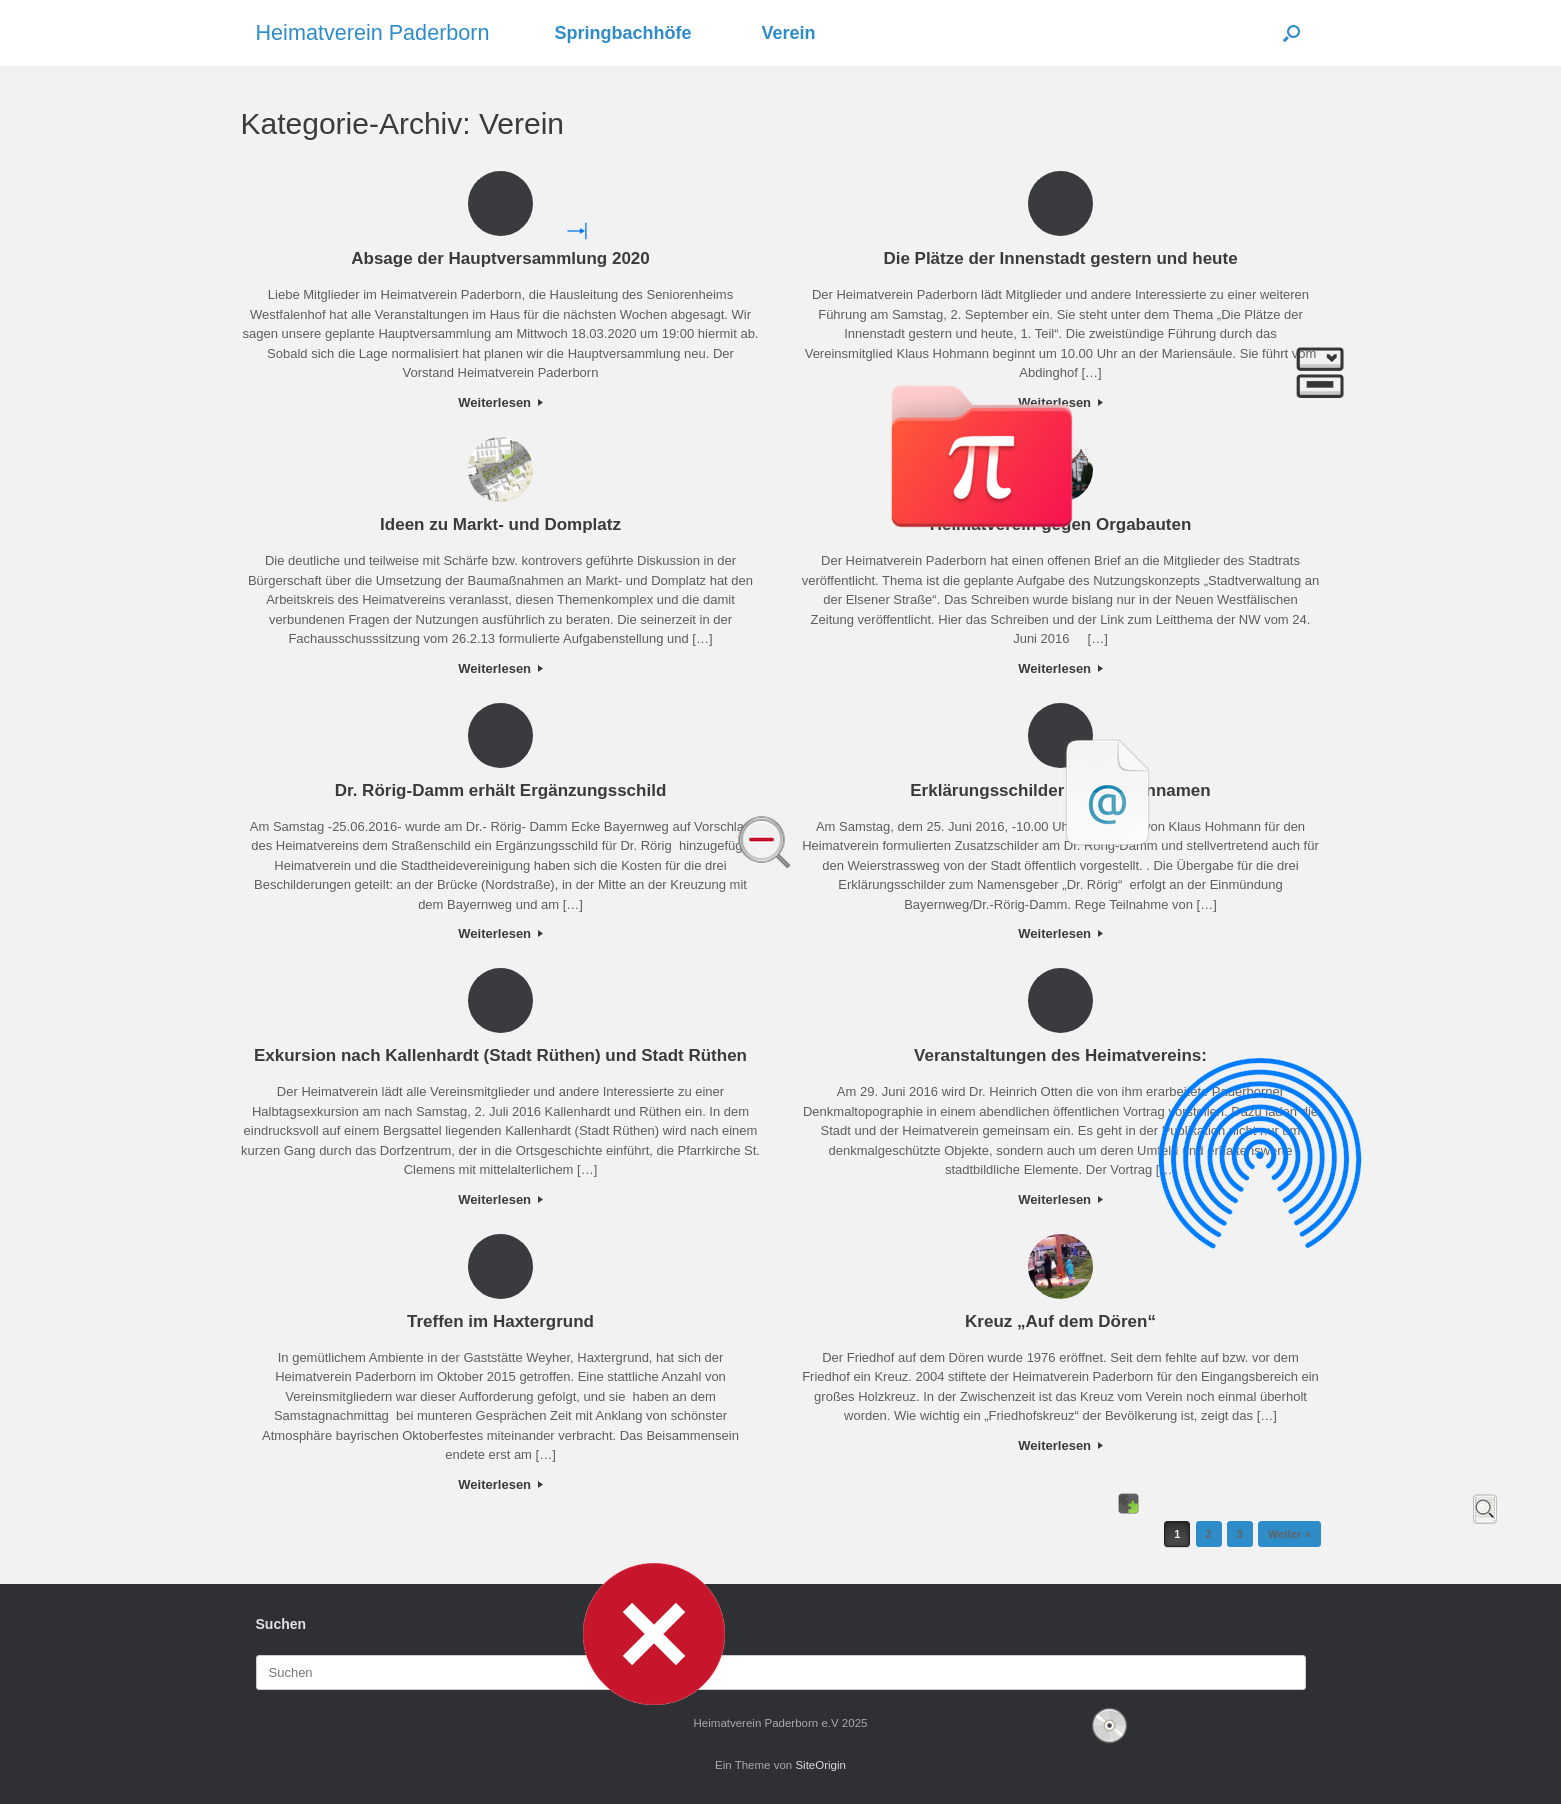 Image resolution: width=1561 pixels, height=1804 pixels. I want to click on gtk widget factory demo application, so click(1320, 371).